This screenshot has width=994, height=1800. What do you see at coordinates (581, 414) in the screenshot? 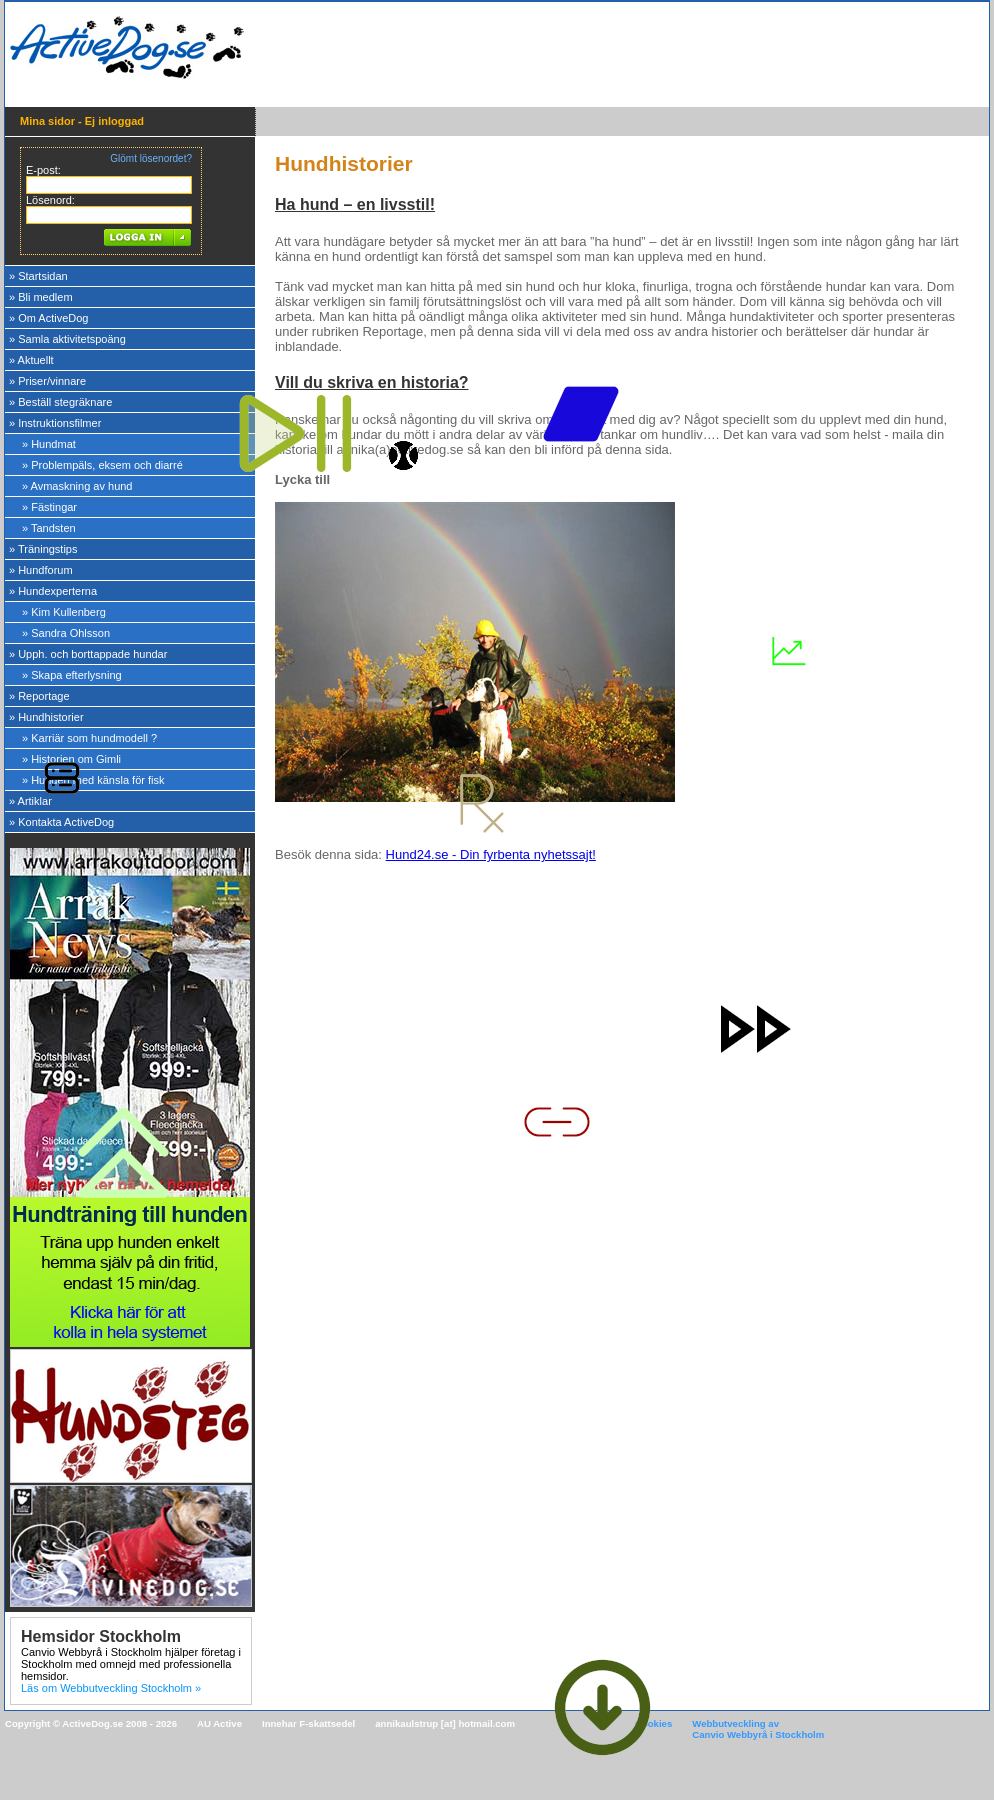
I see `insert a parallelogram shape` at bounding box center [581, 414].